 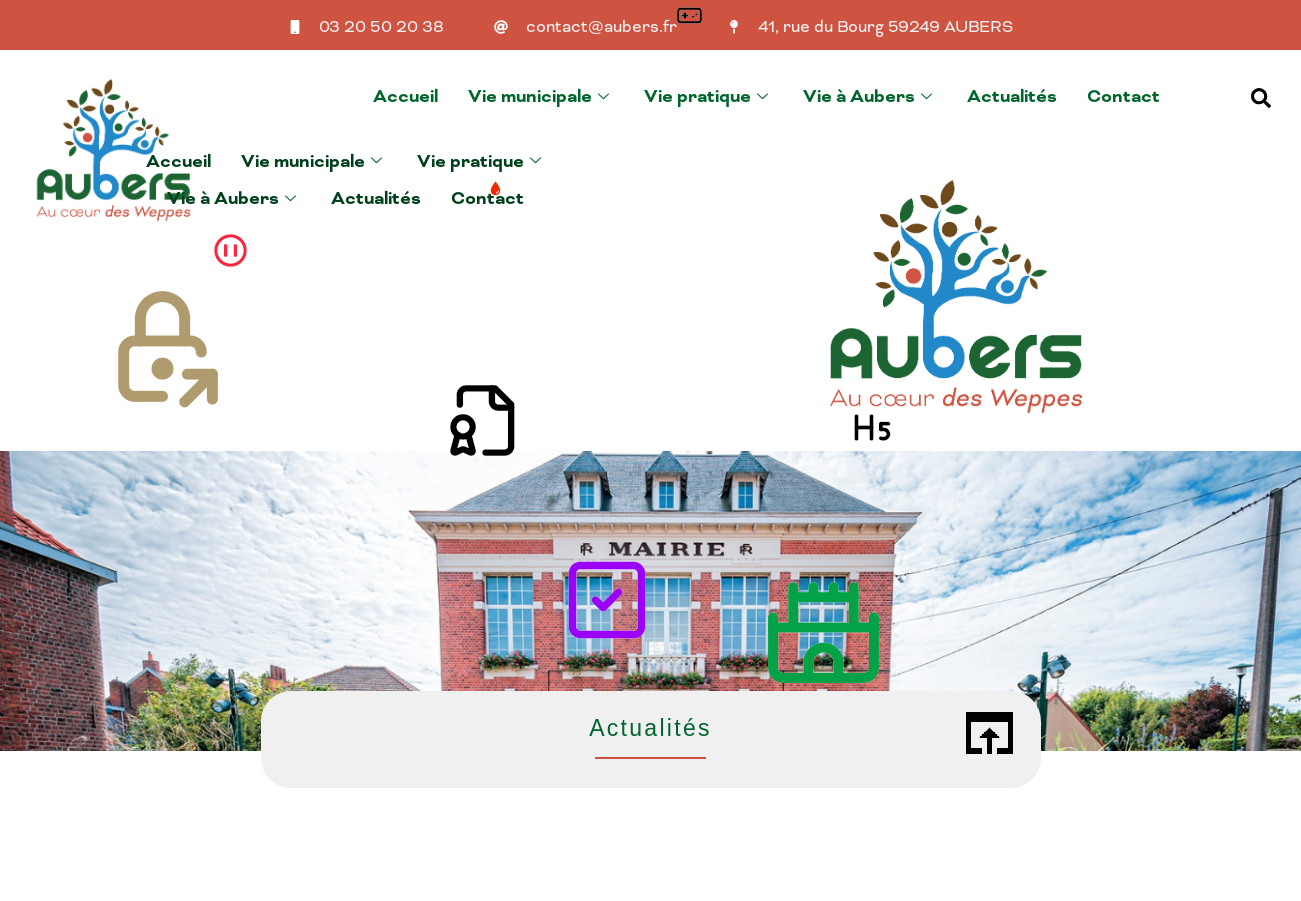 I want to click on mark item as complete, so click(x=607, y=600).